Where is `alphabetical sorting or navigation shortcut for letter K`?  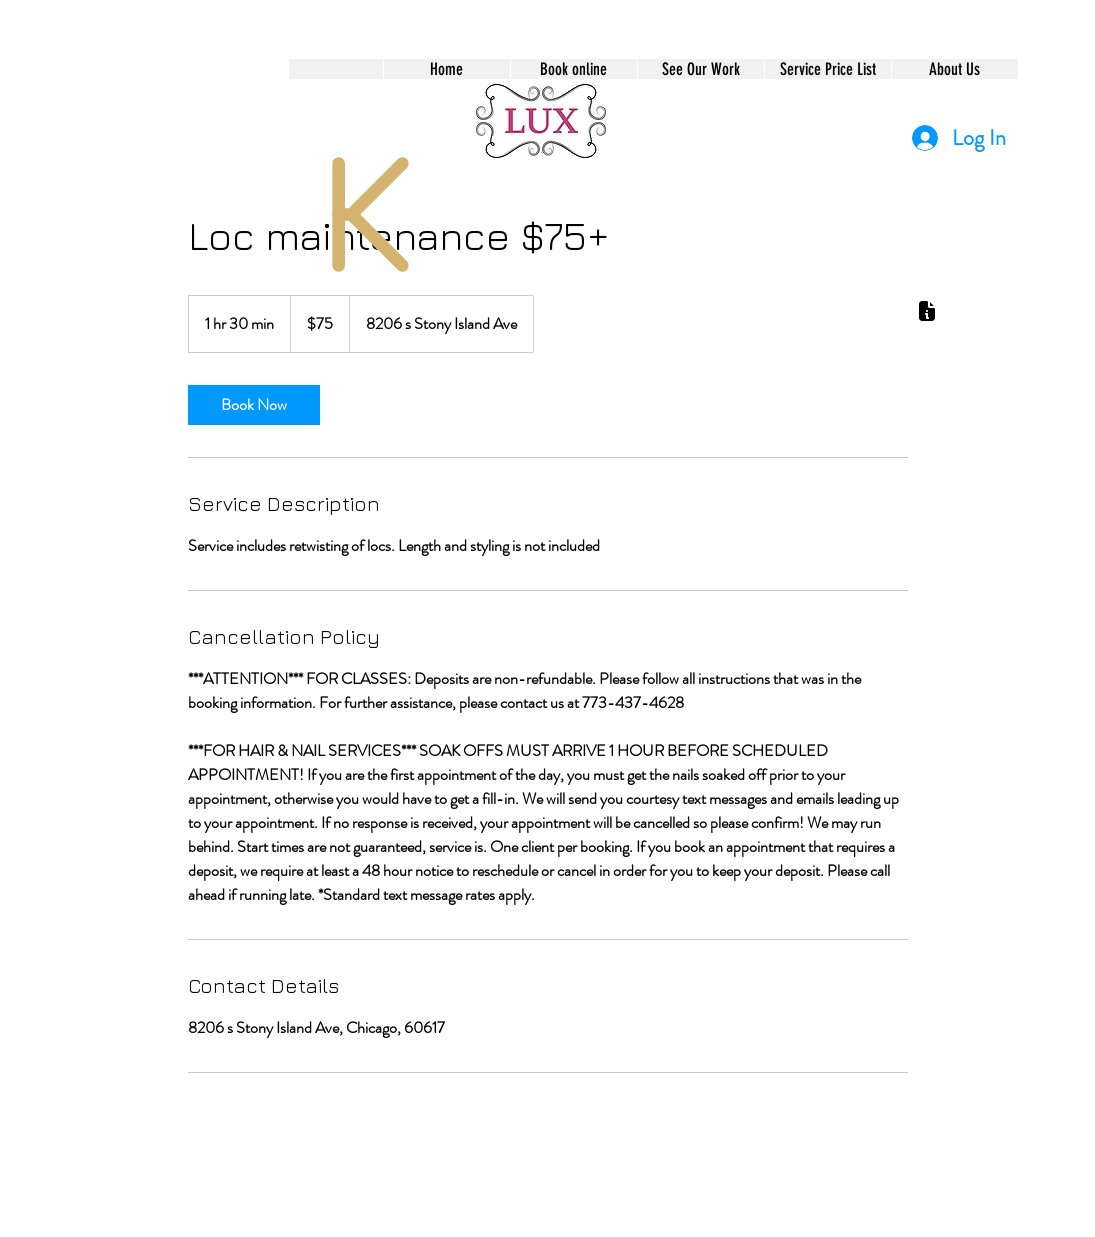
alphabetical sorting or navigation shortcut for letter K is located at coordinates (370, 214).